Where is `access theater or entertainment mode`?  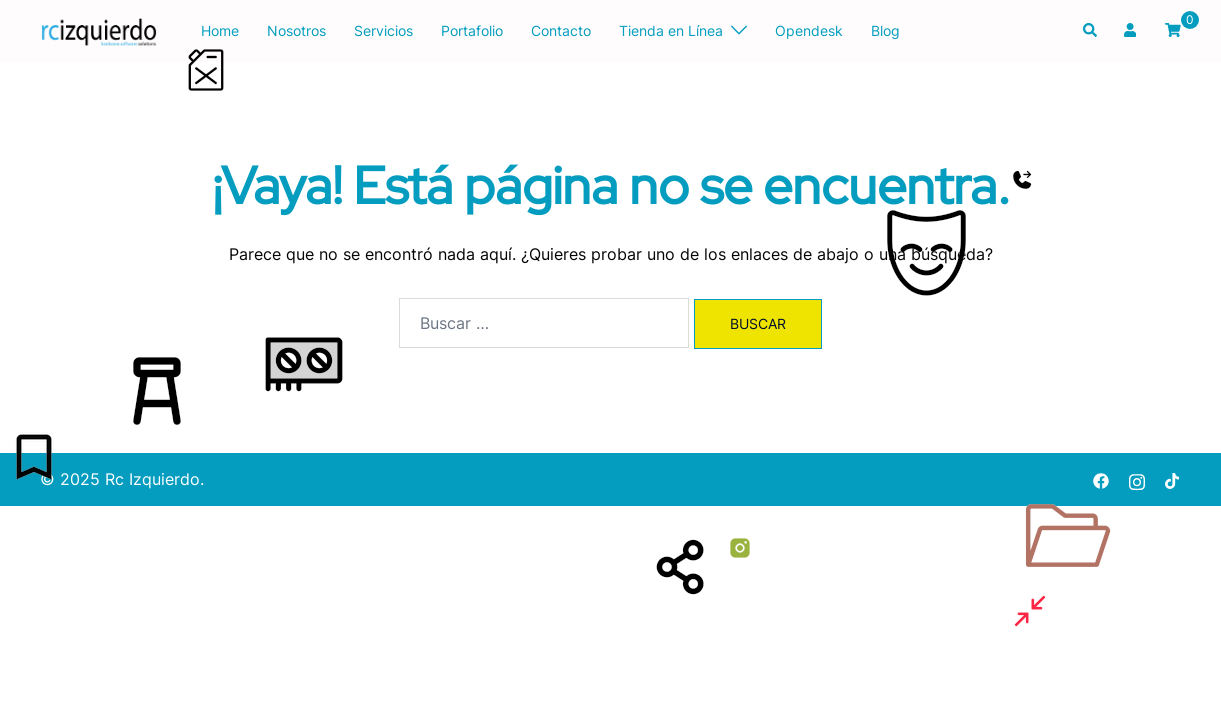 access theater or entertainment mode is located at coordinates (926, 249).